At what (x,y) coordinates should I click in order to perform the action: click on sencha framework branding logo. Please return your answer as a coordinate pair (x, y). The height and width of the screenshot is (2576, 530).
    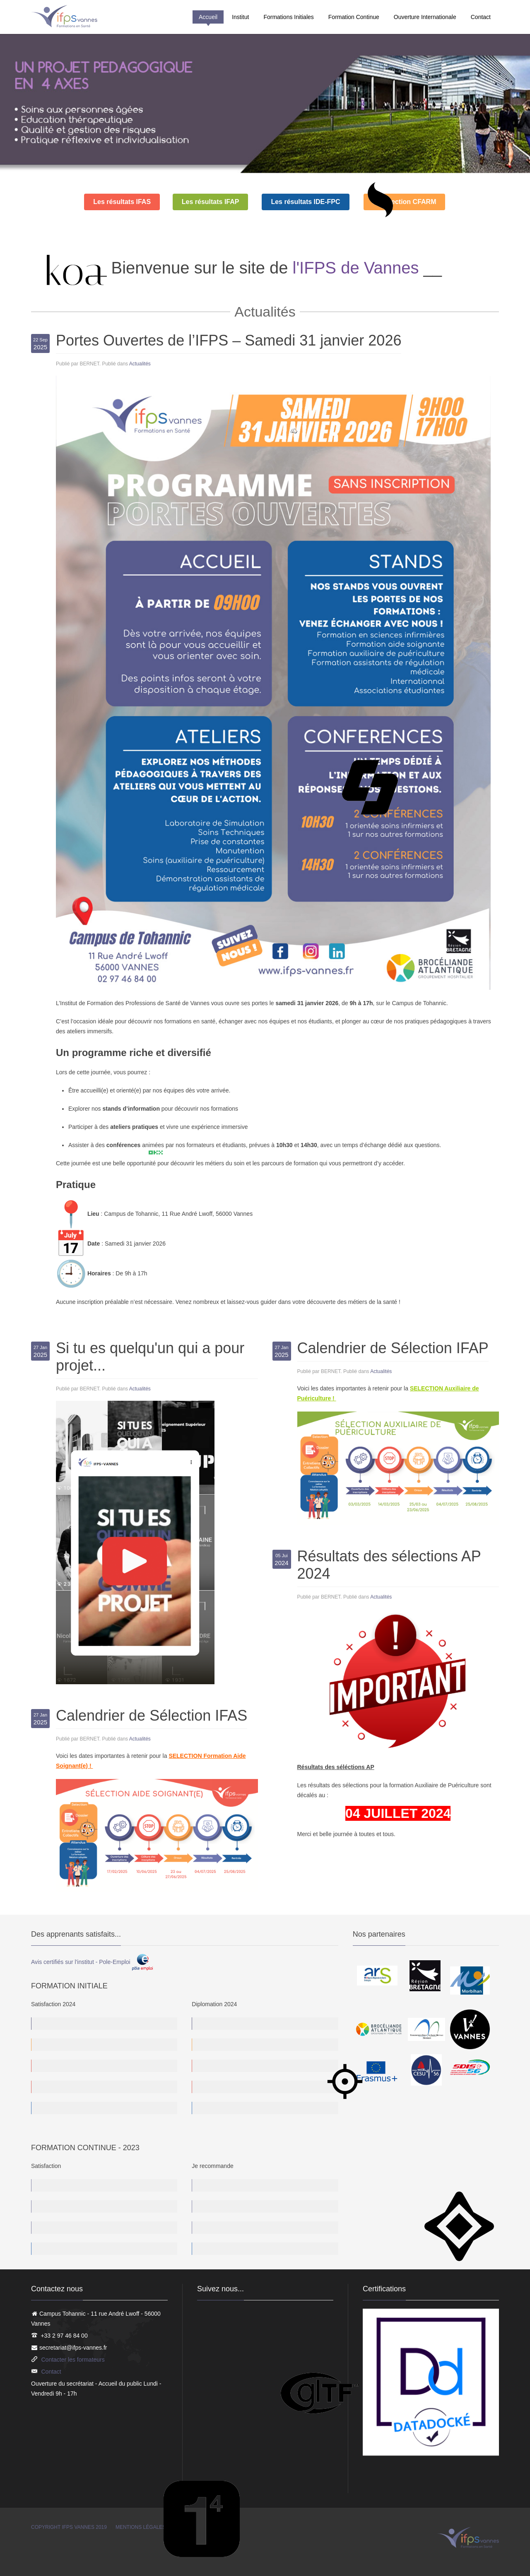
    Looking at the image, I should click on (380, 199).